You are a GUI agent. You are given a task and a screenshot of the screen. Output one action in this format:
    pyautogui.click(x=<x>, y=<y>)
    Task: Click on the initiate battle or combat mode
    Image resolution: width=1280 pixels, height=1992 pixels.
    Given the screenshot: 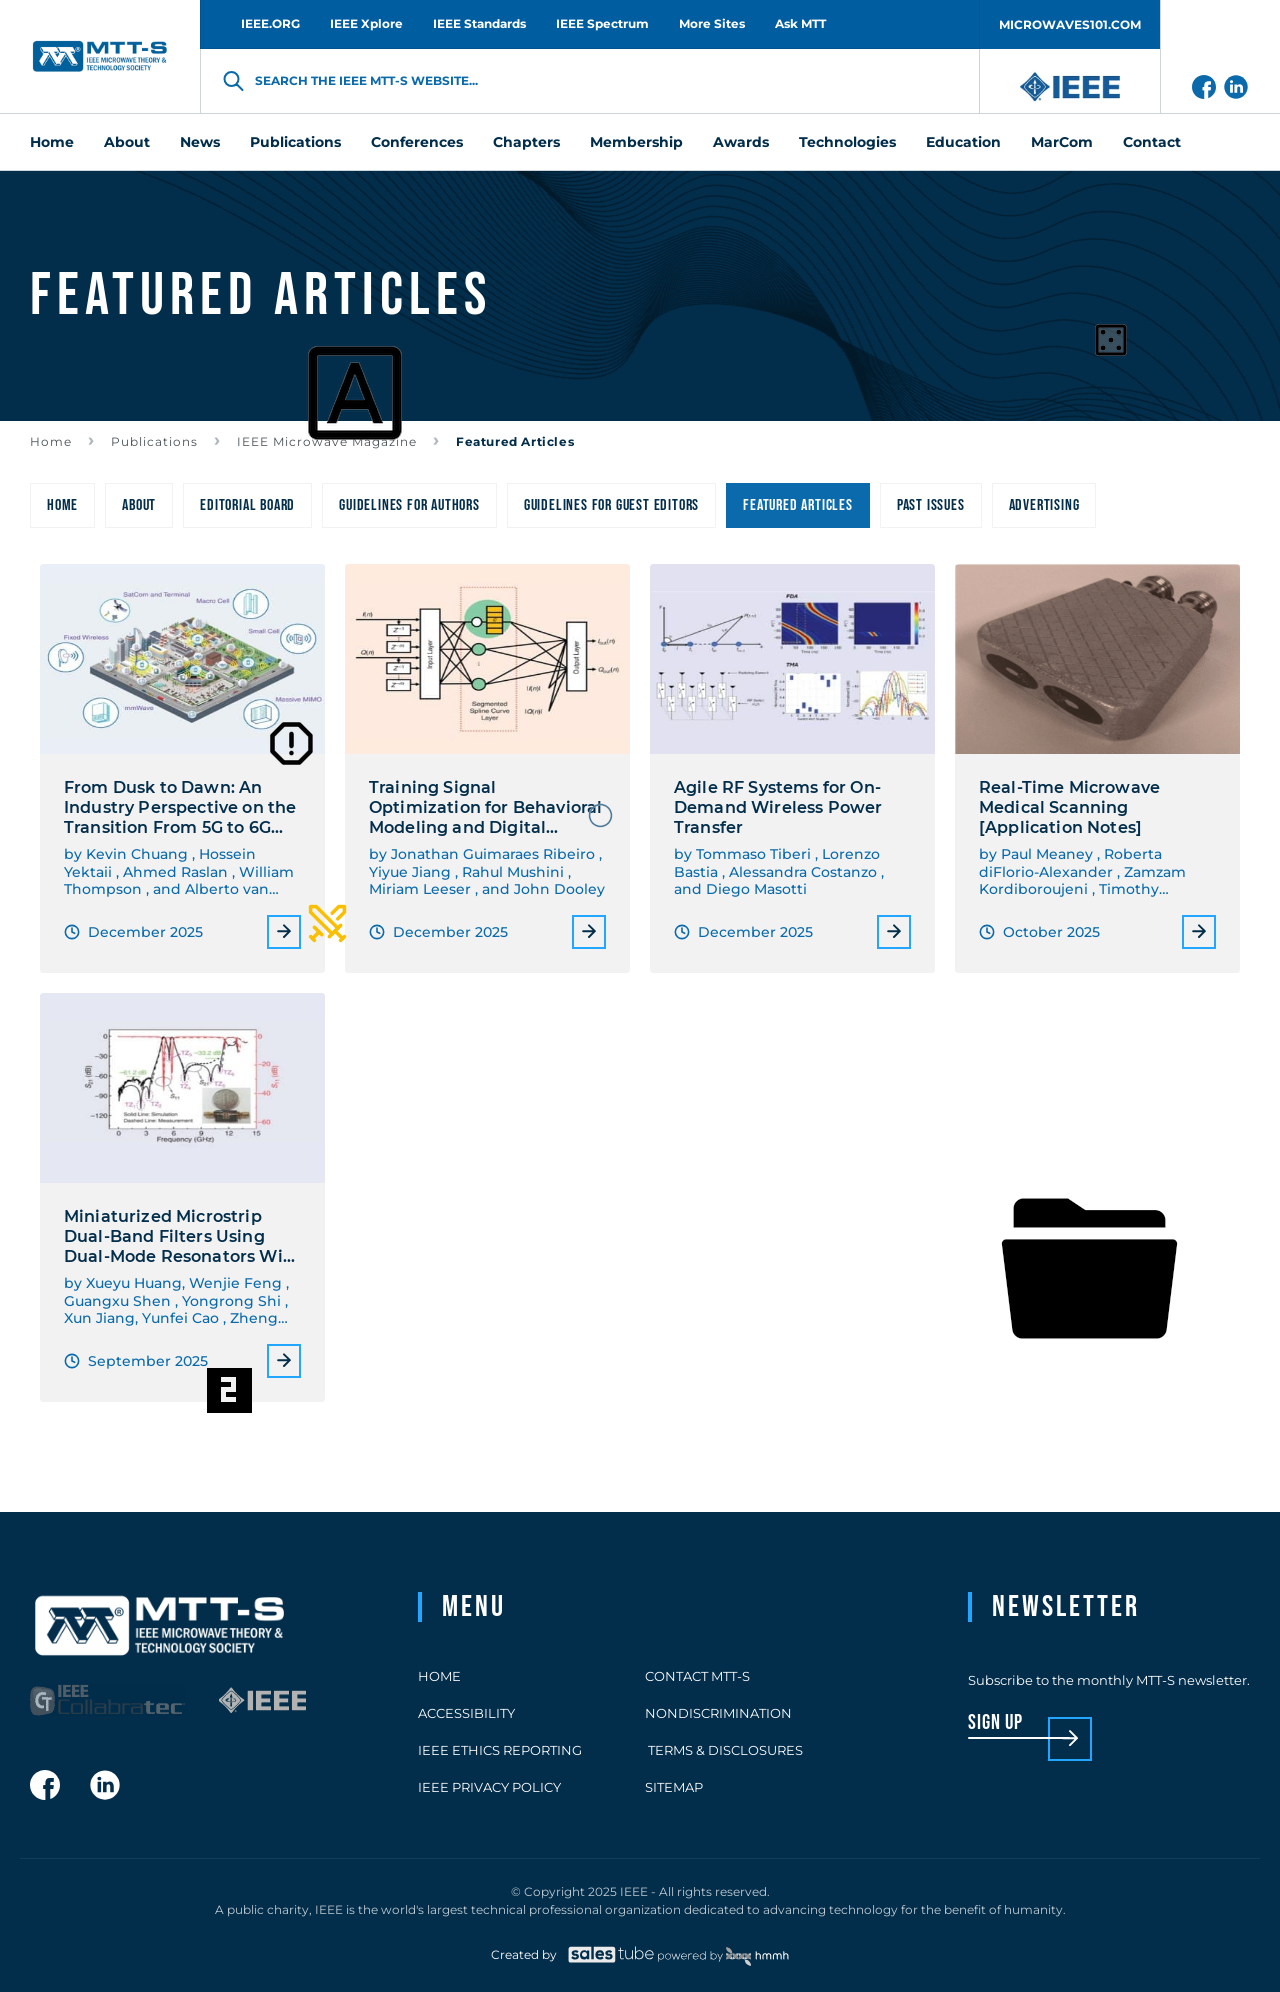 What is the action you would take?
    pyautogui.click(x=327, y=923)
    